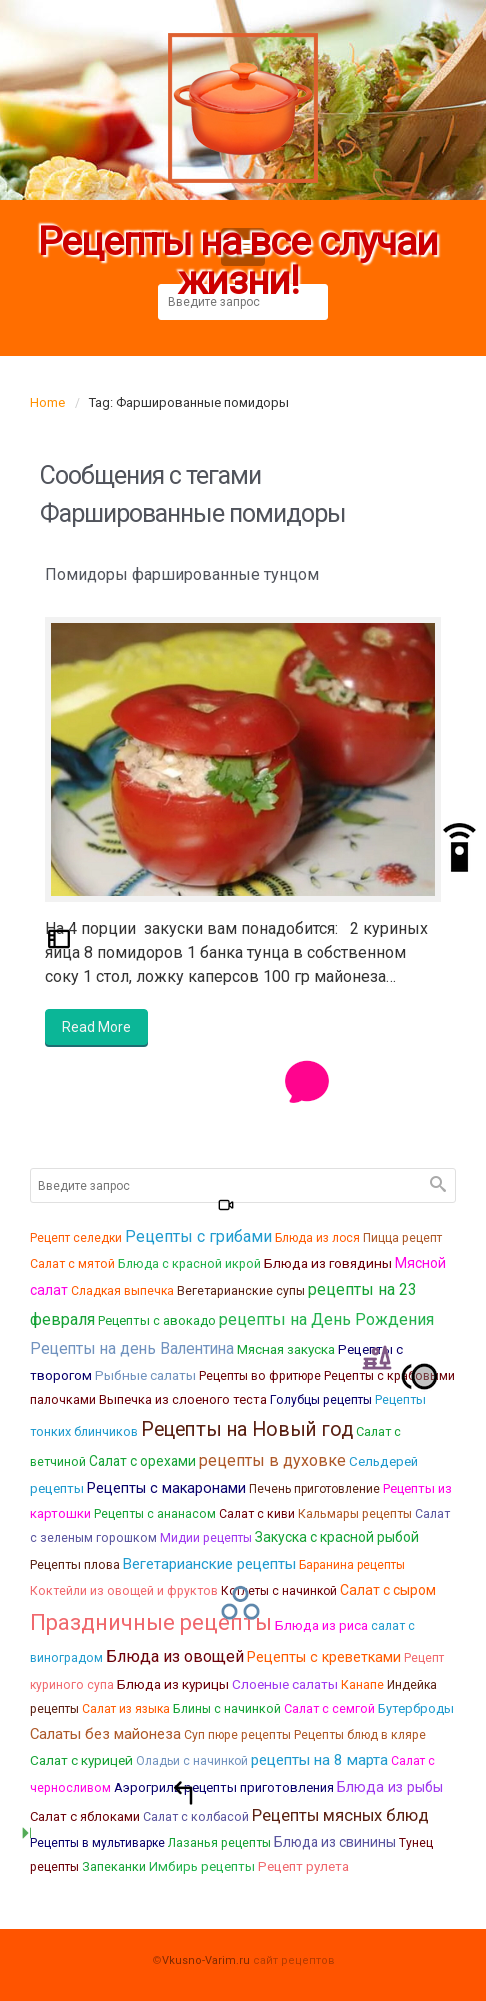  I want to click on skip to next track or item, so click(27, 1833).